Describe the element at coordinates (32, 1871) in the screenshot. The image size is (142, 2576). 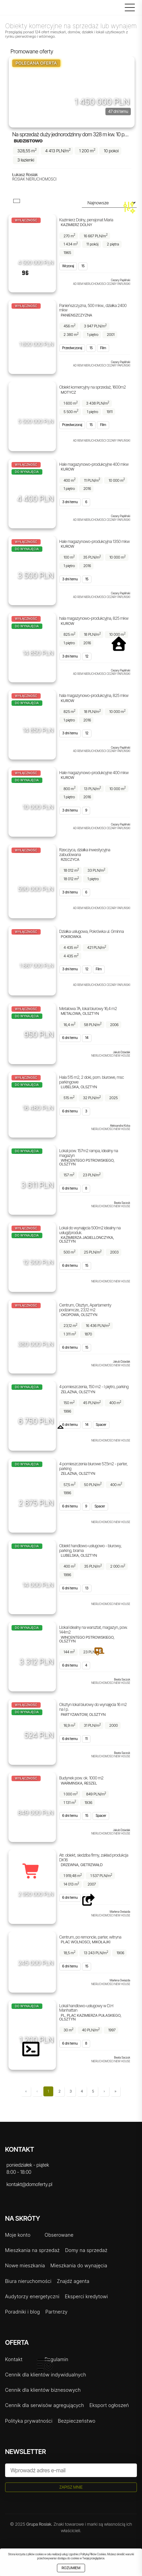
I see `view your shopping cart` at that location.